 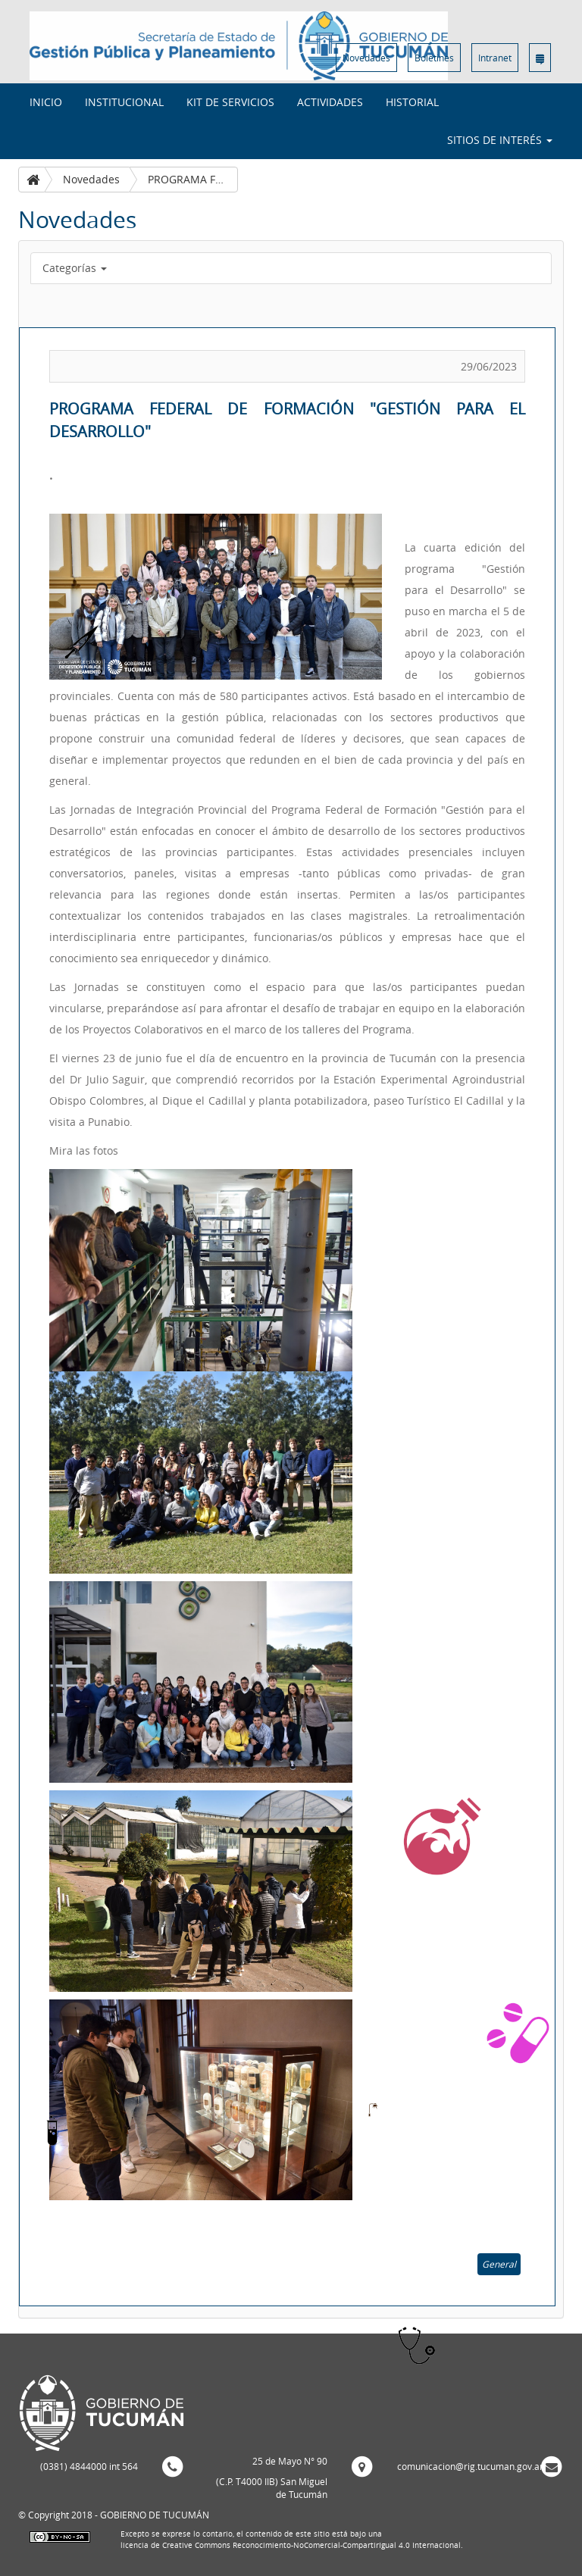 What do you see at coordinates (82, 642) in the screenshot?
I see `equip energy sword weapon` at bounding box center [82, 642].